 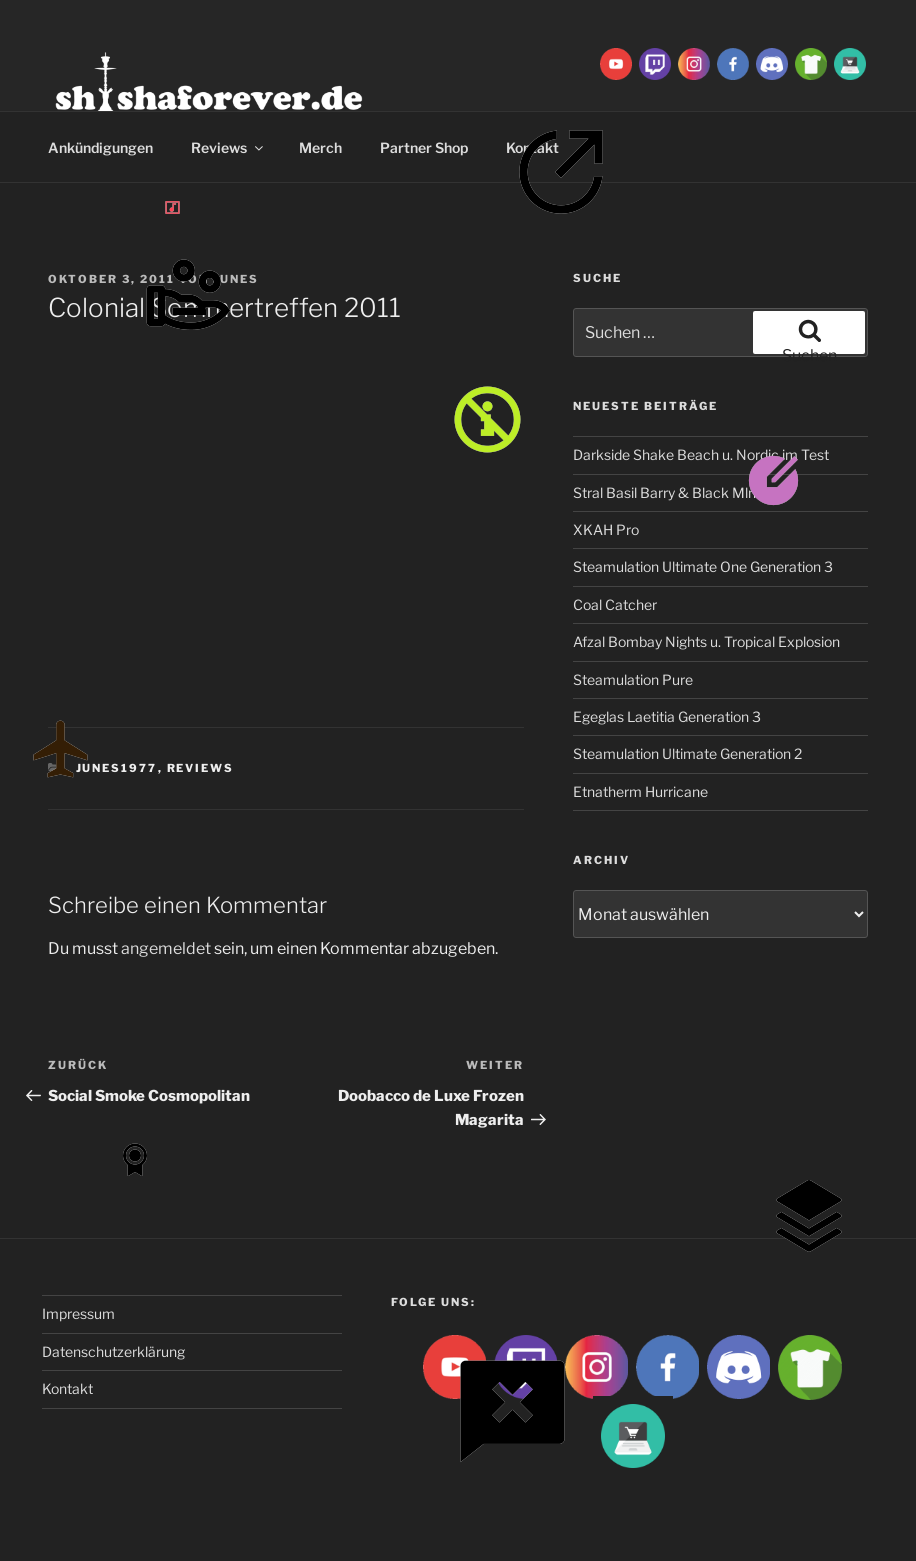 What do you see at coordinates (487, 419) in the screenshot?
I see `information unavailable or hidden` at bounding box center [487, 419].